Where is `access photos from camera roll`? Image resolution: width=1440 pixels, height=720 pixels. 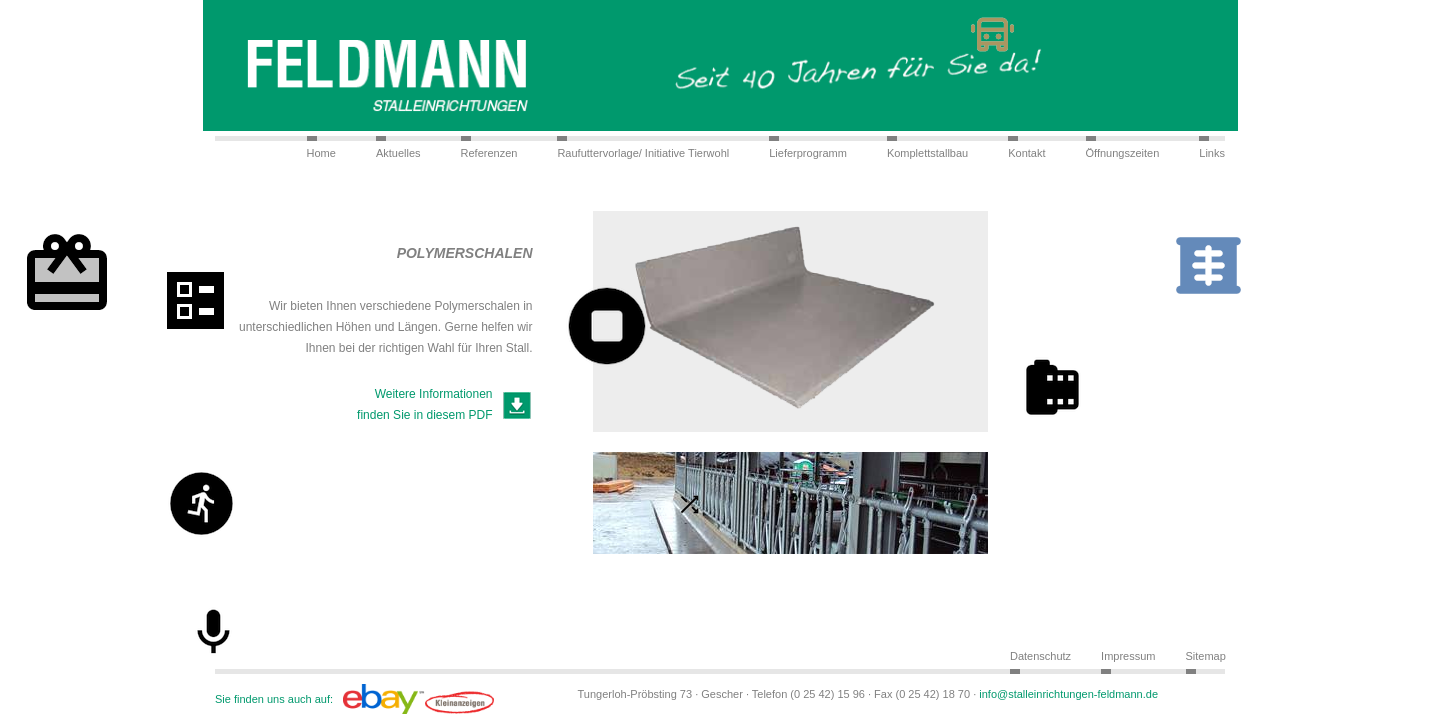
access photos from camera roll is located at coordinates (1052, 388).